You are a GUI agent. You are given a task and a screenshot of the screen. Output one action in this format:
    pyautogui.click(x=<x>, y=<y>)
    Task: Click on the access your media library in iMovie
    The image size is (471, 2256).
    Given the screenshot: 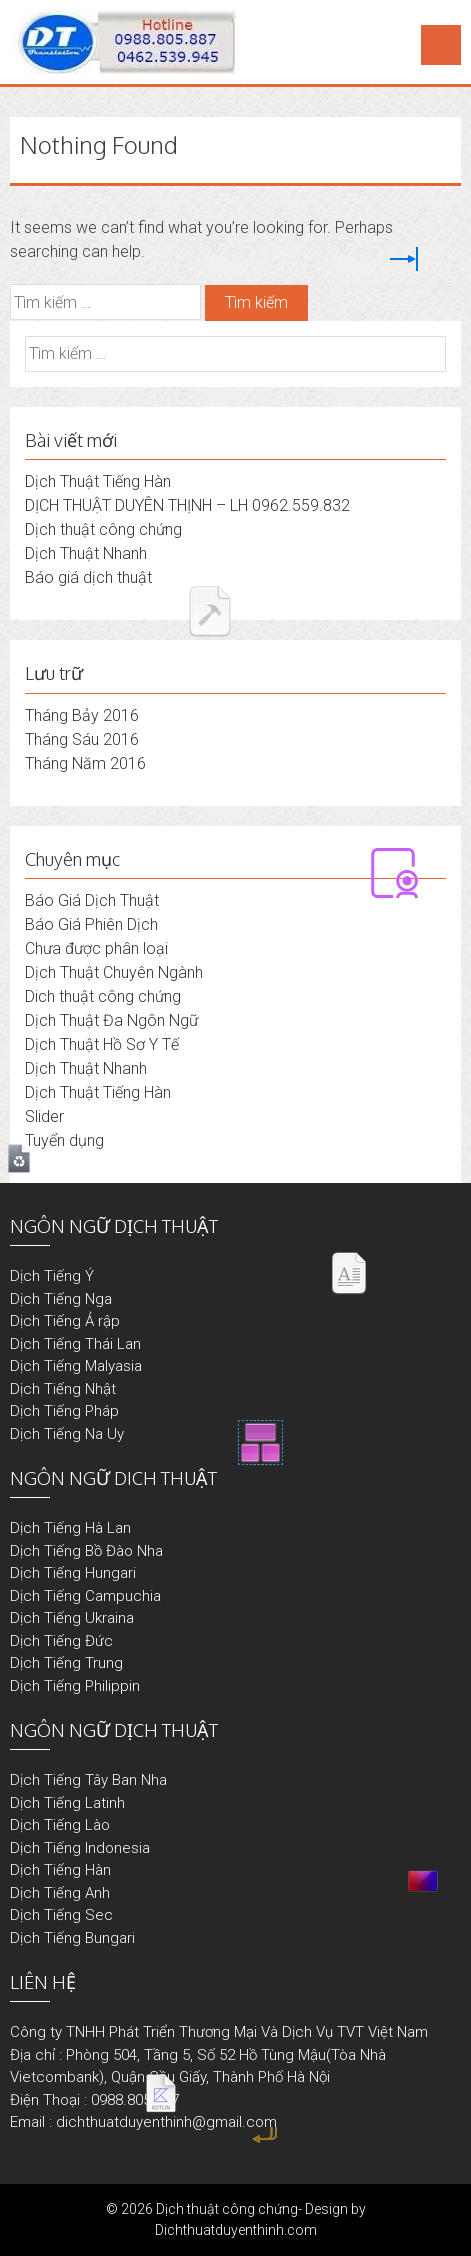 What is the action you would take?
    pyautogui.click(x=423, y=1881)
    